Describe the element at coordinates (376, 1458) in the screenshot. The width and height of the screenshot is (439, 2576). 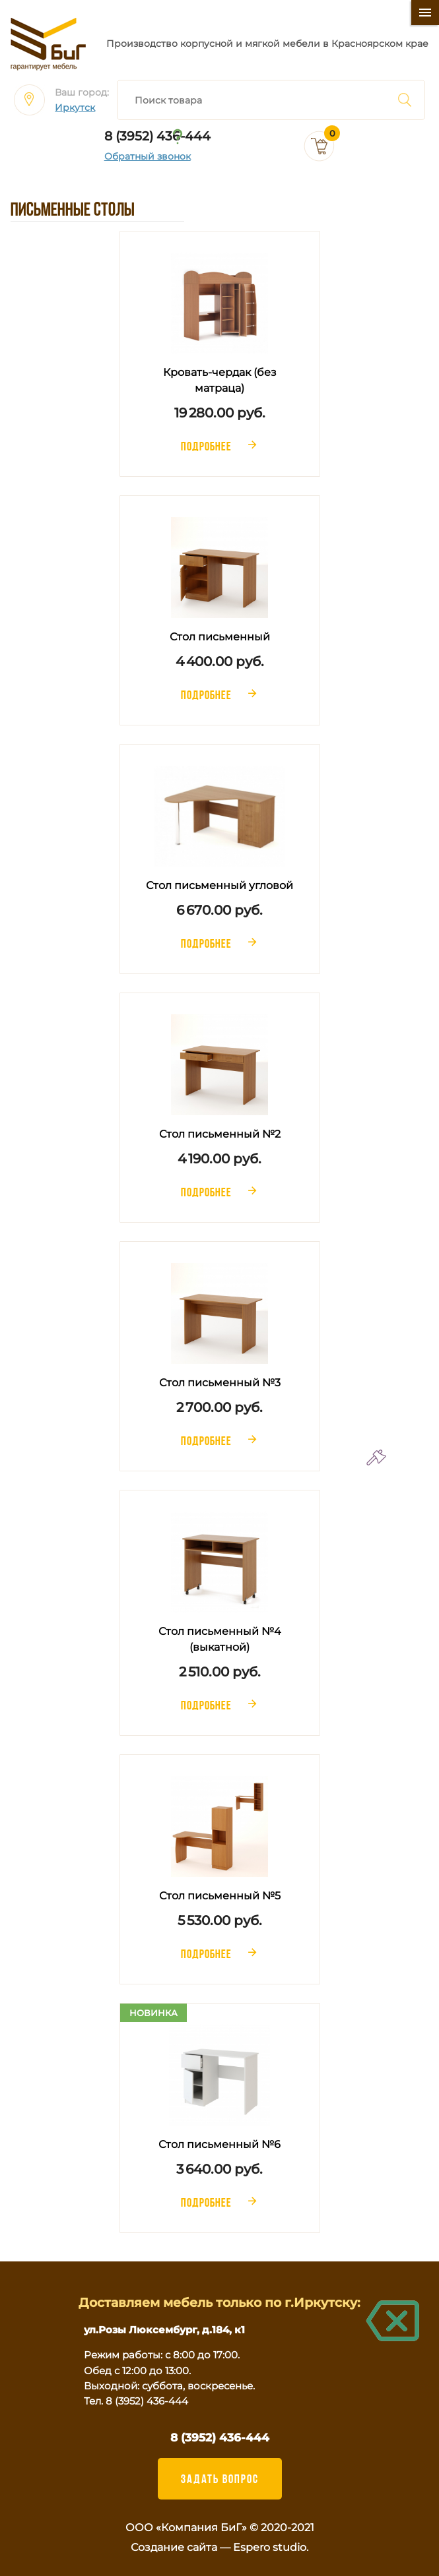
I see `access crafting or woodcutting tools` at that location.